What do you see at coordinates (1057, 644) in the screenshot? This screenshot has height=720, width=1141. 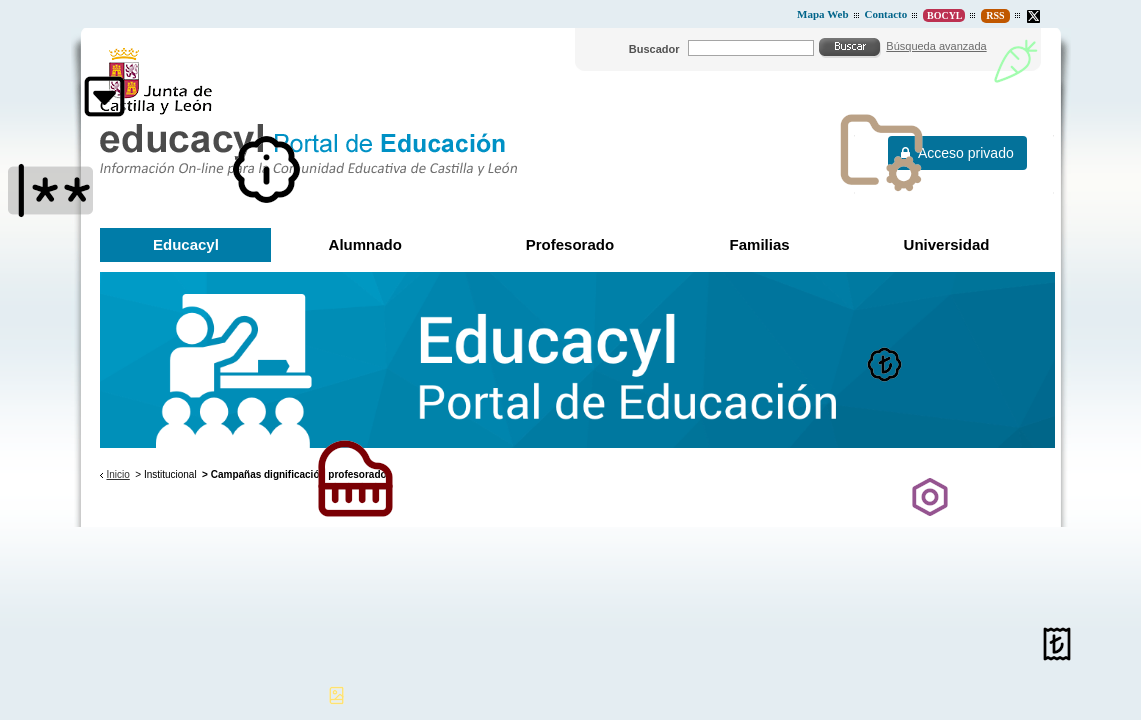 I see `view receipt or transaction in turkish lira` at bounding box center [1057, 644].